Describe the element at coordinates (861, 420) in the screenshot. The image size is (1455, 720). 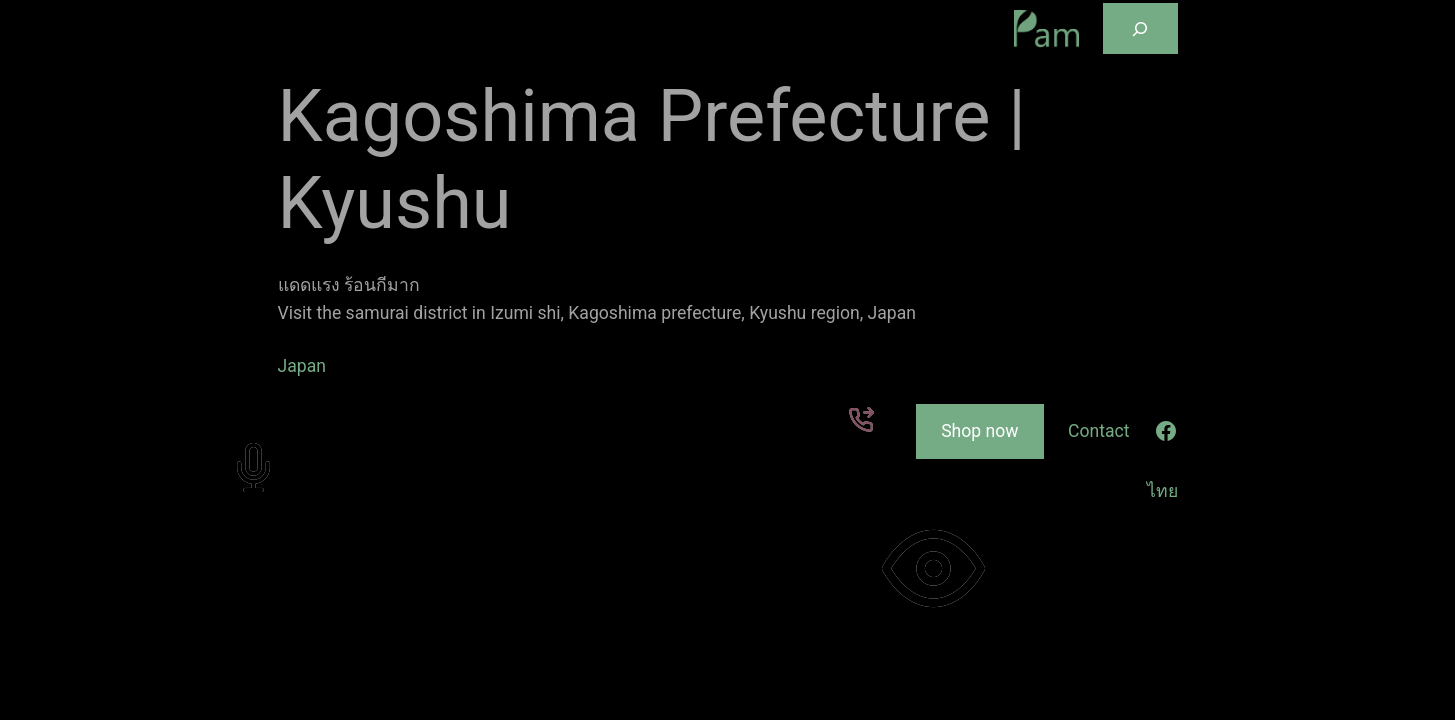
I see `forward an incoming call` at that location.